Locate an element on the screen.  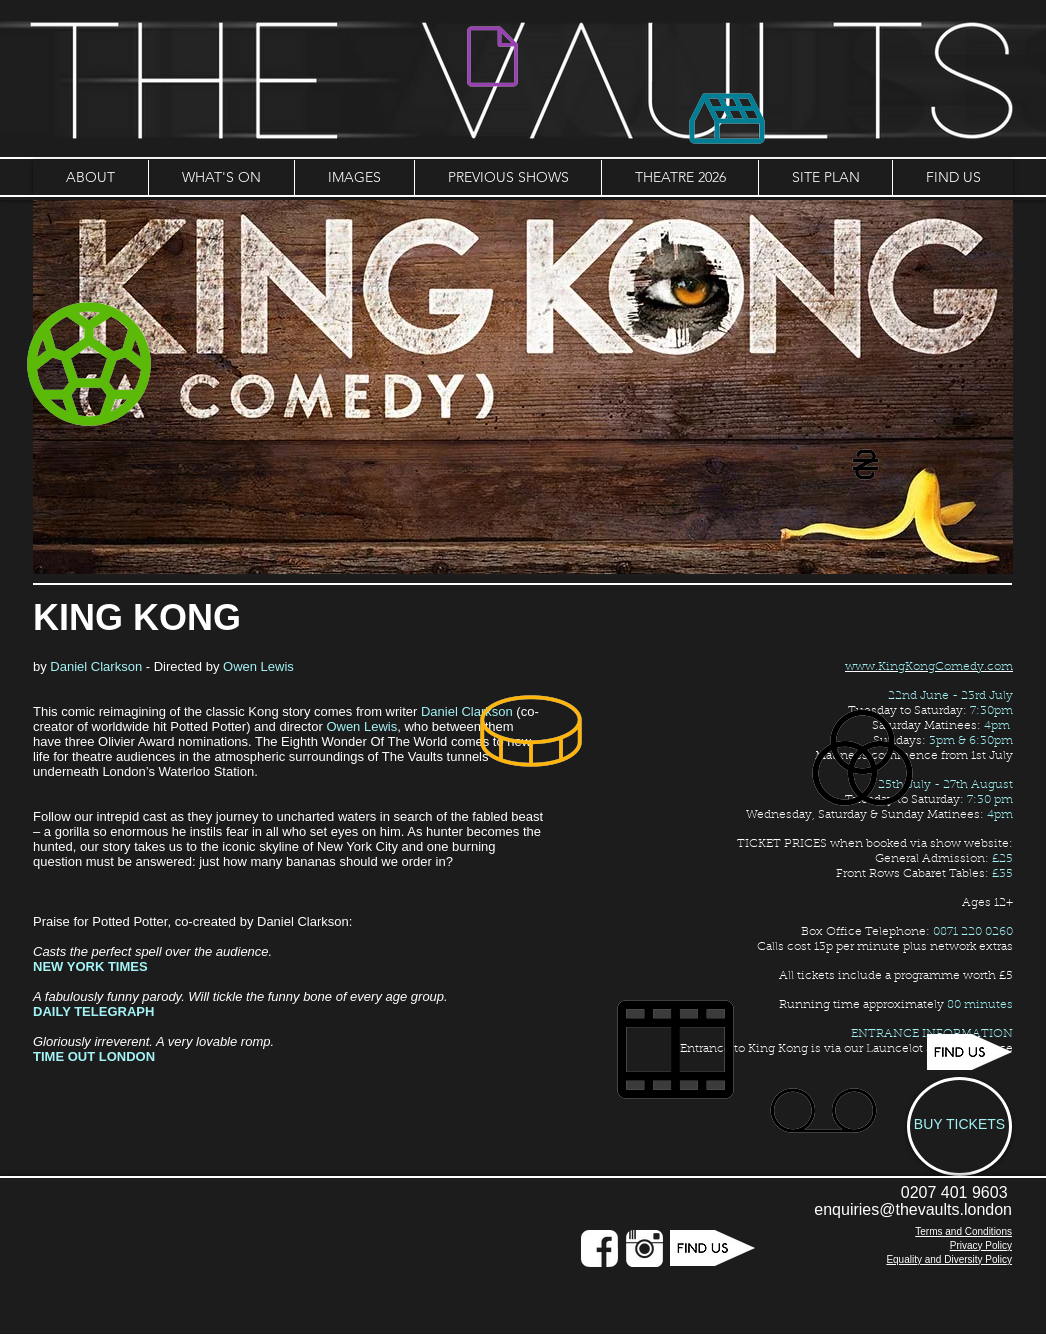
view solar panel system status is located at coordinates (727, 121).